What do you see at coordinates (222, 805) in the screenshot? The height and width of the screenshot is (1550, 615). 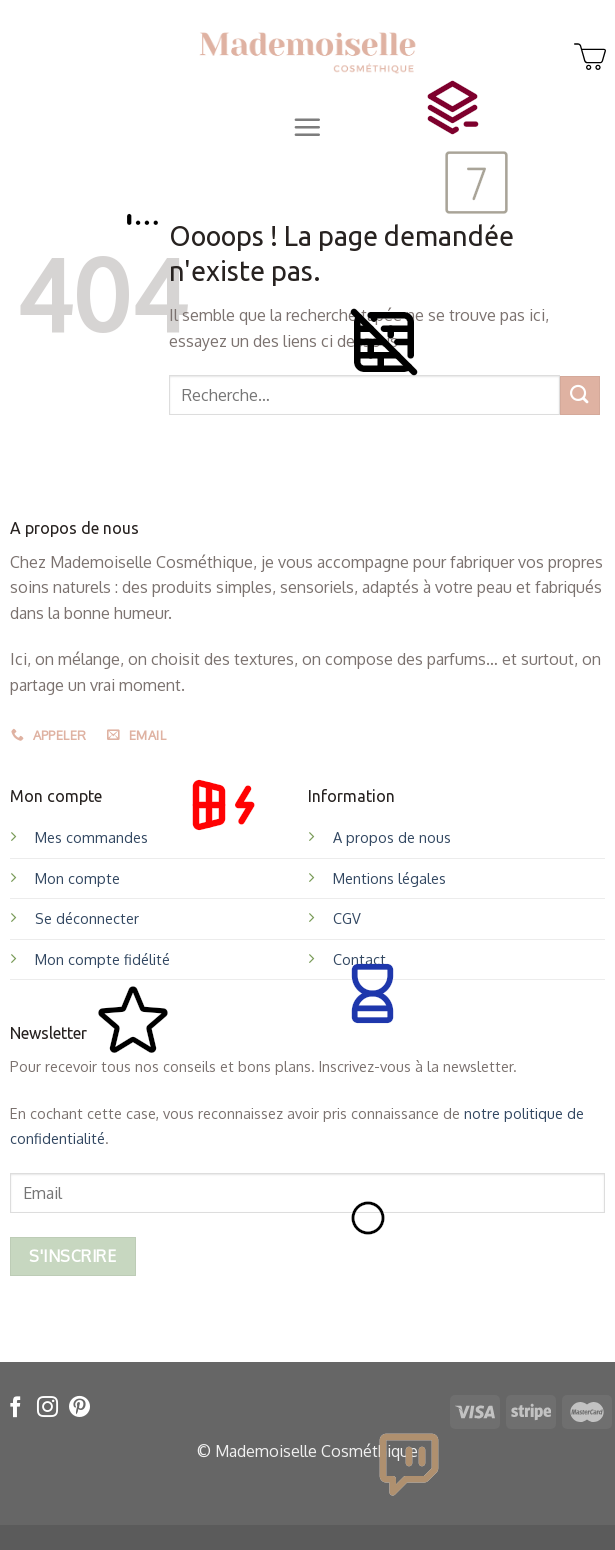 I see `access solar energy settings` at bounding box center [222, 805].